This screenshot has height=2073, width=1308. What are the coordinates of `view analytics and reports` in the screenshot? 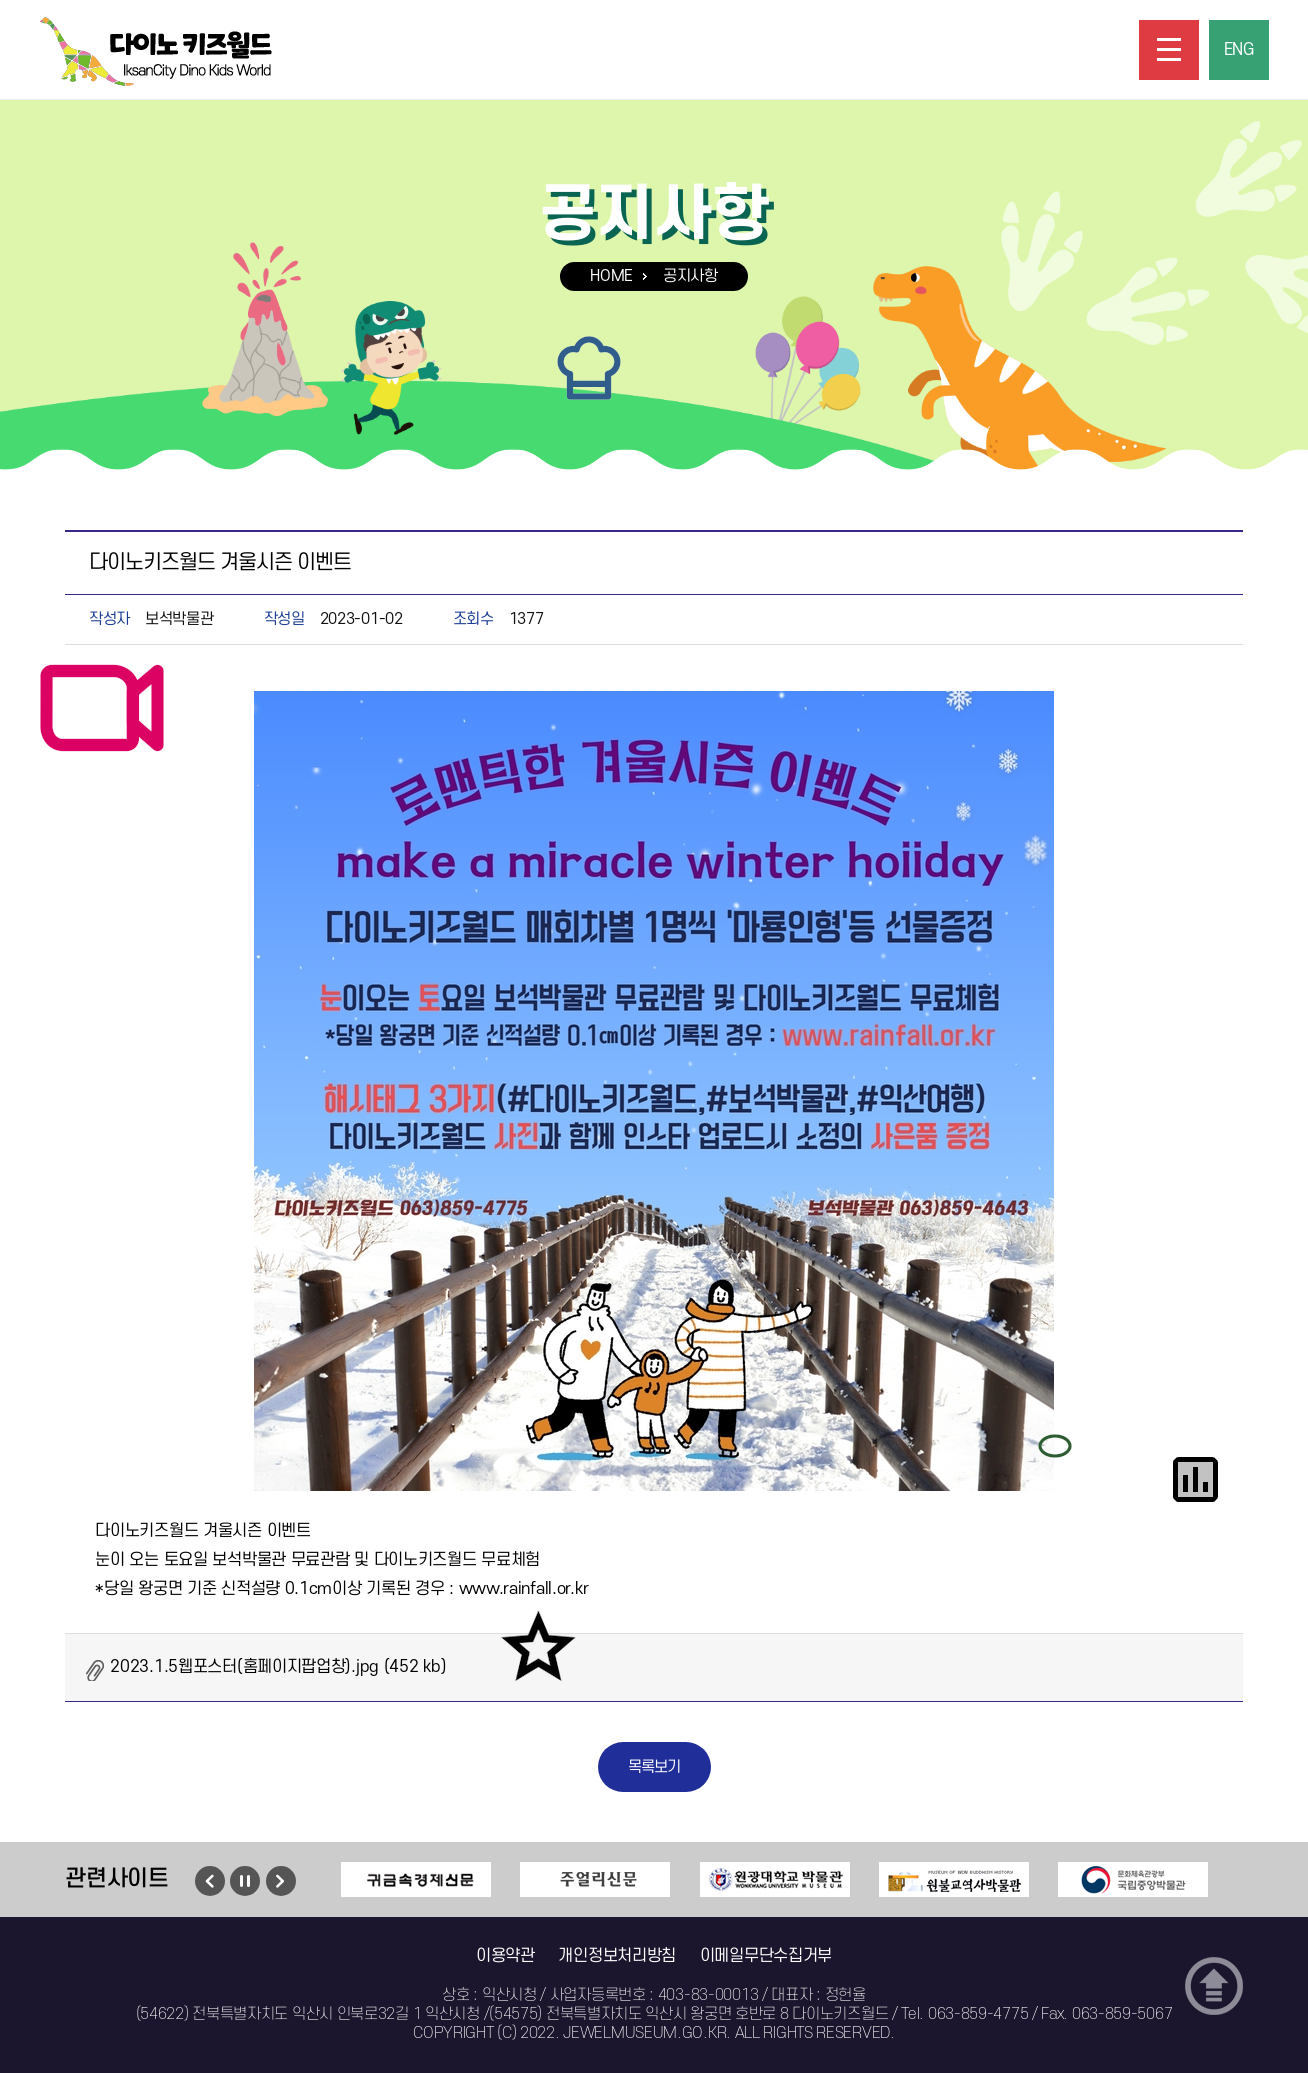 It's located at (1195, 1479).